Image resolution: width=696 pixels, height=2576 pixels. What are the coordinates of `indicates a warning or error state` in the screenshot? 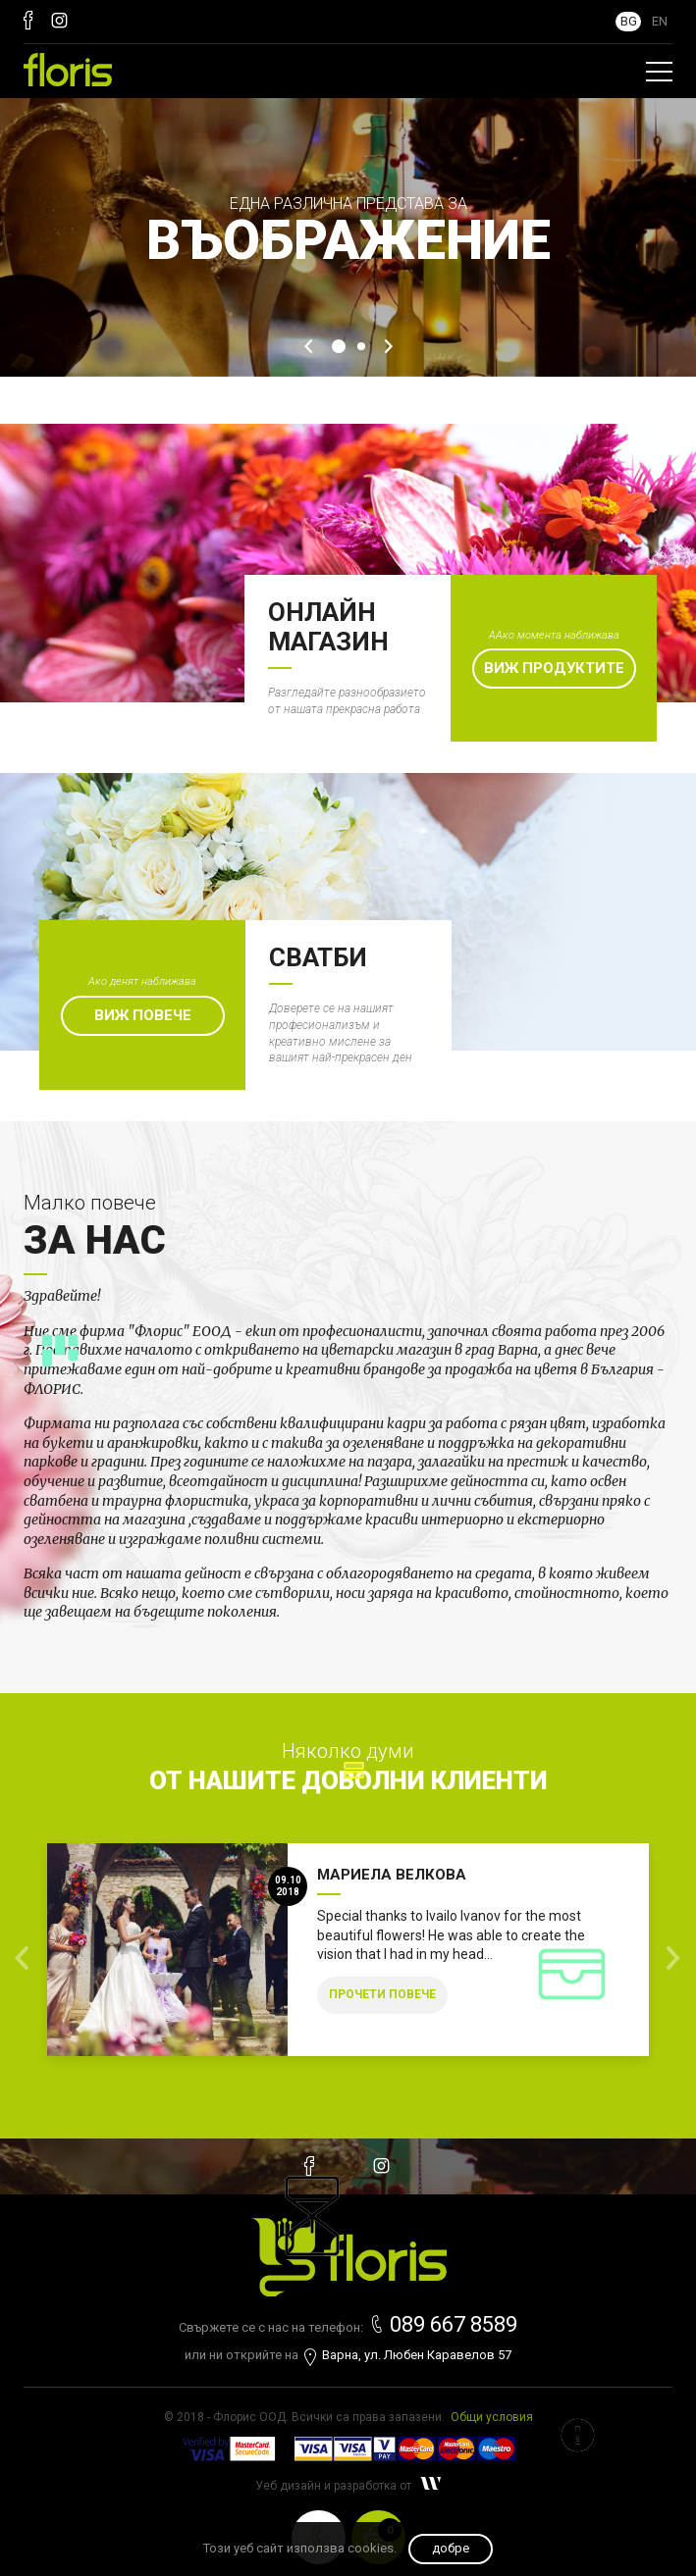 It's located at (577, 2435).